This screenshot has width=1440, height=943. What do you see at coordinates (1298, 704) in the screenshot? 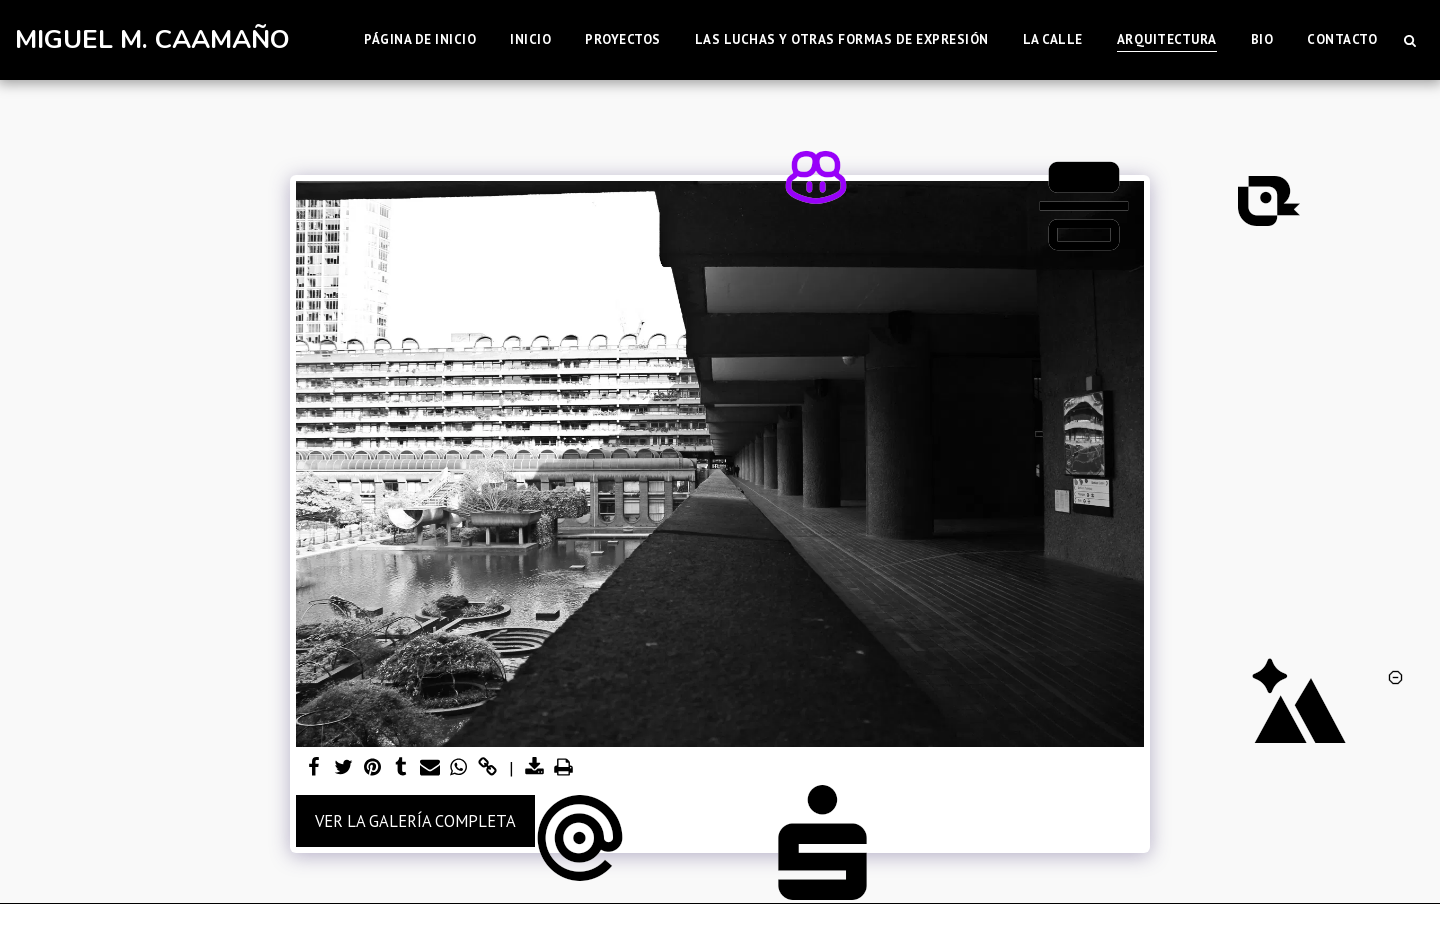
I see `generate AI-enhanced landscape images` at bounding box center [1298, 704].